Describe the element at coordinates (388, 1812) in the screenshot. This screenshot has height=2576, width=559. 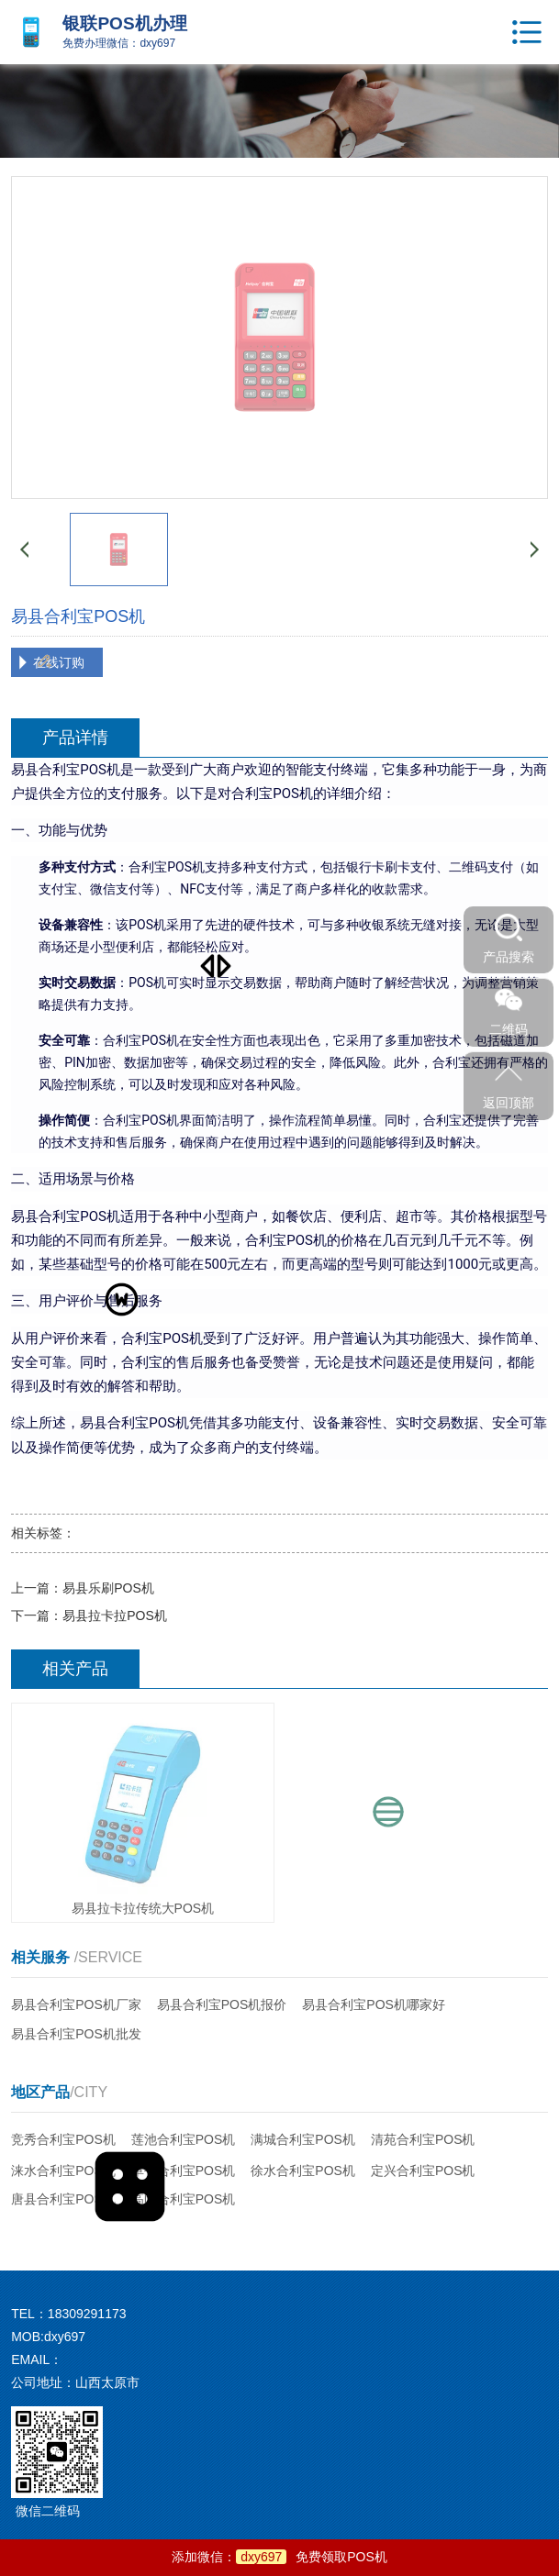
I see `view global latitude lines or geographic coordinates` at that location.